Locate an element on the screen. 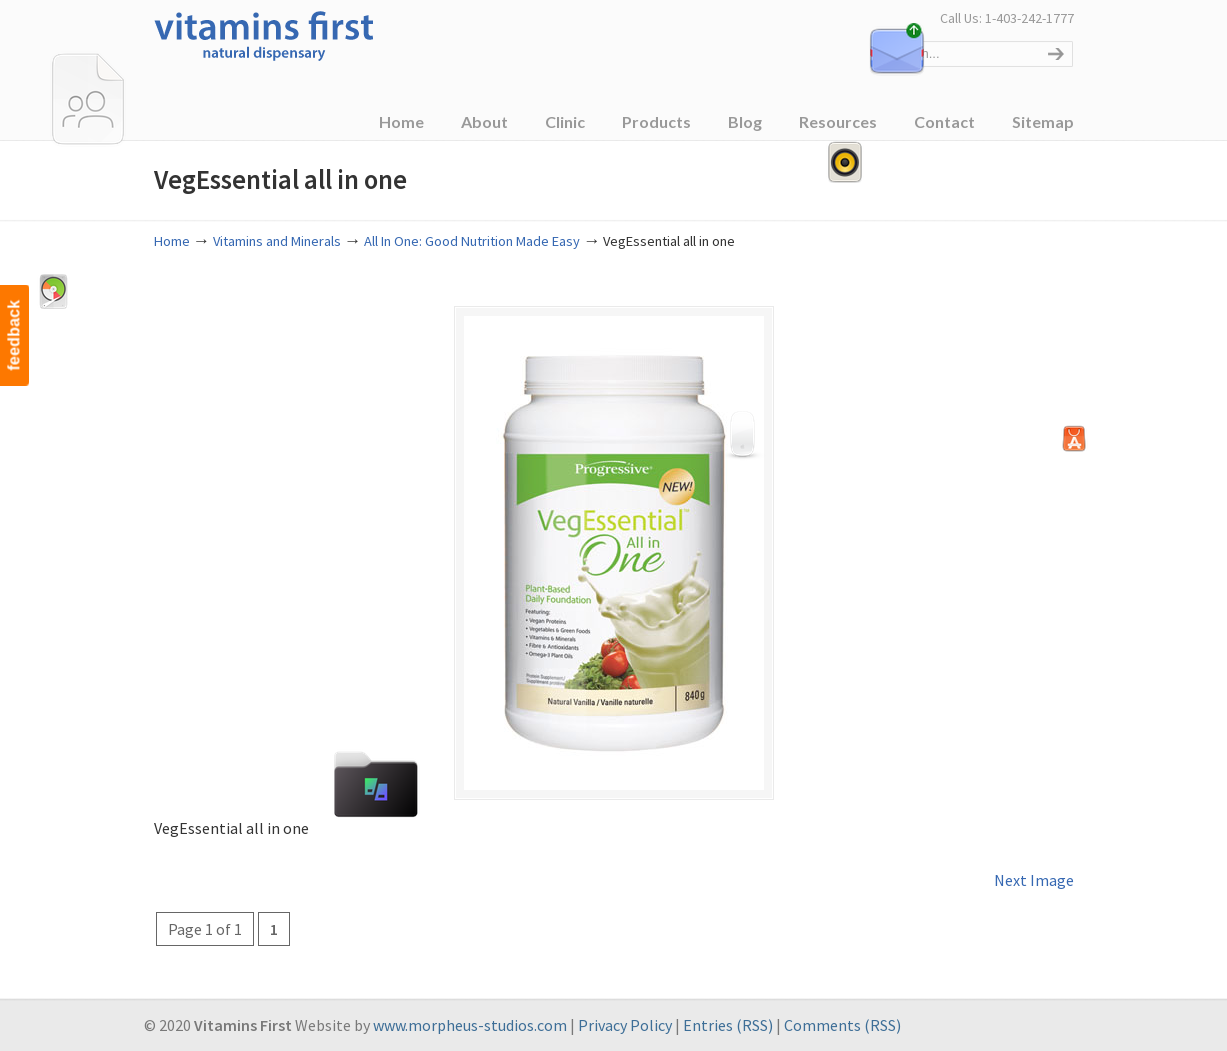 This screenshot has height=1051, width=1227. open gparted disk partition manager is located at coordinates (53, 291).